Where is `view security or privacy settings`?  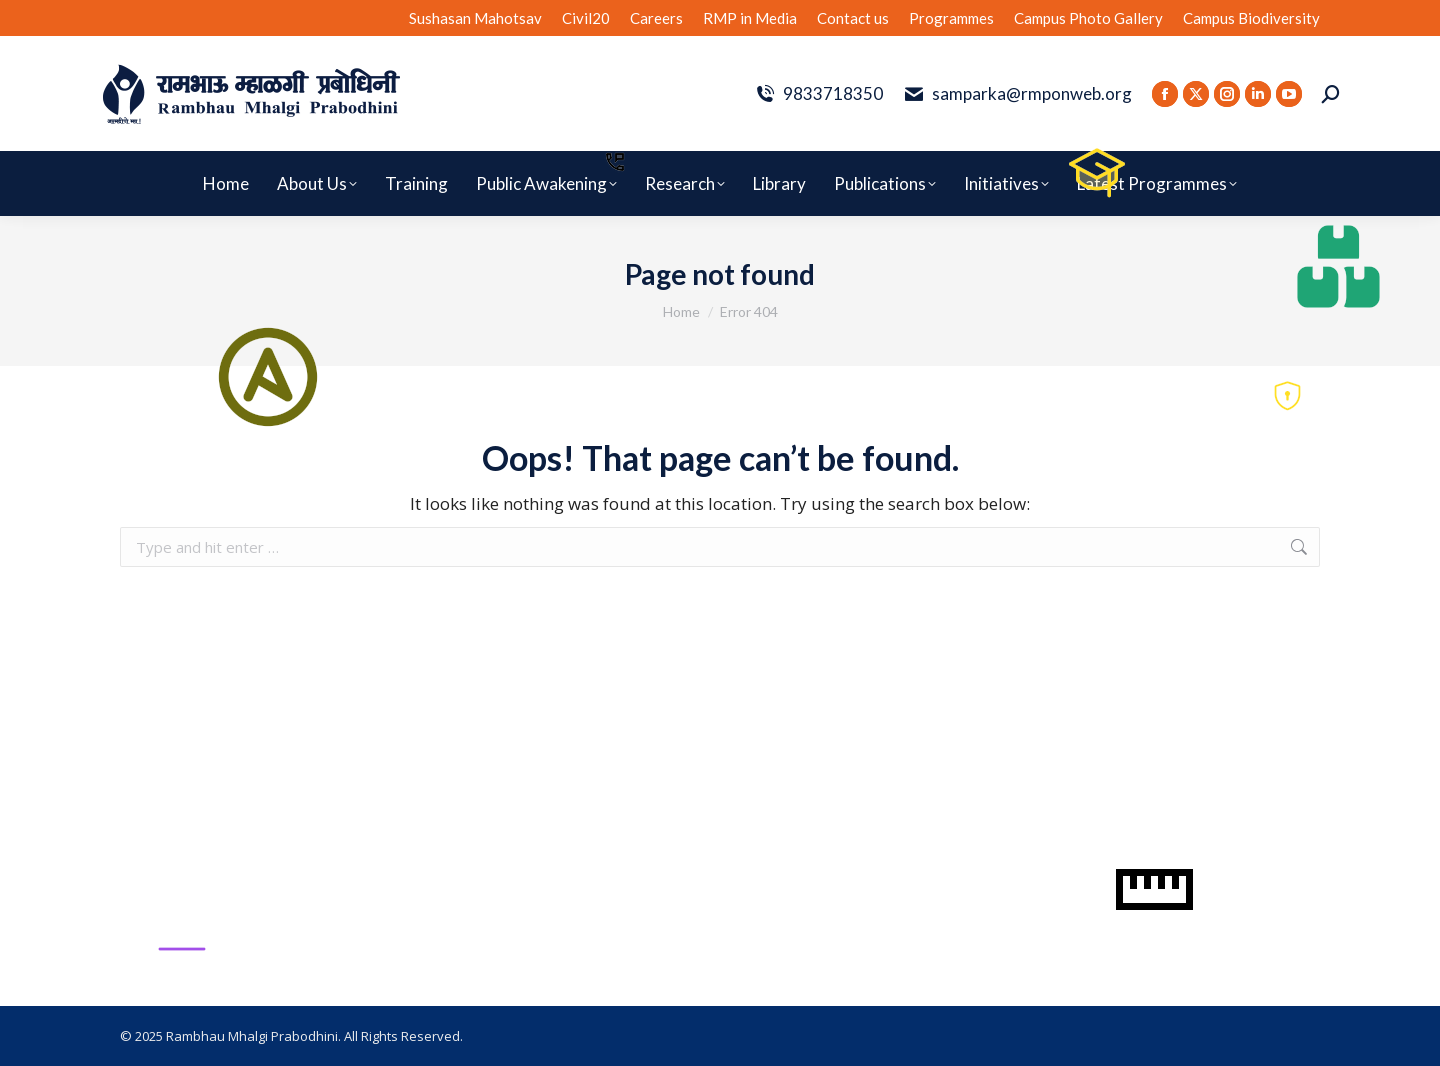
view security or privacy settings is located at coordinates (1287, 395).